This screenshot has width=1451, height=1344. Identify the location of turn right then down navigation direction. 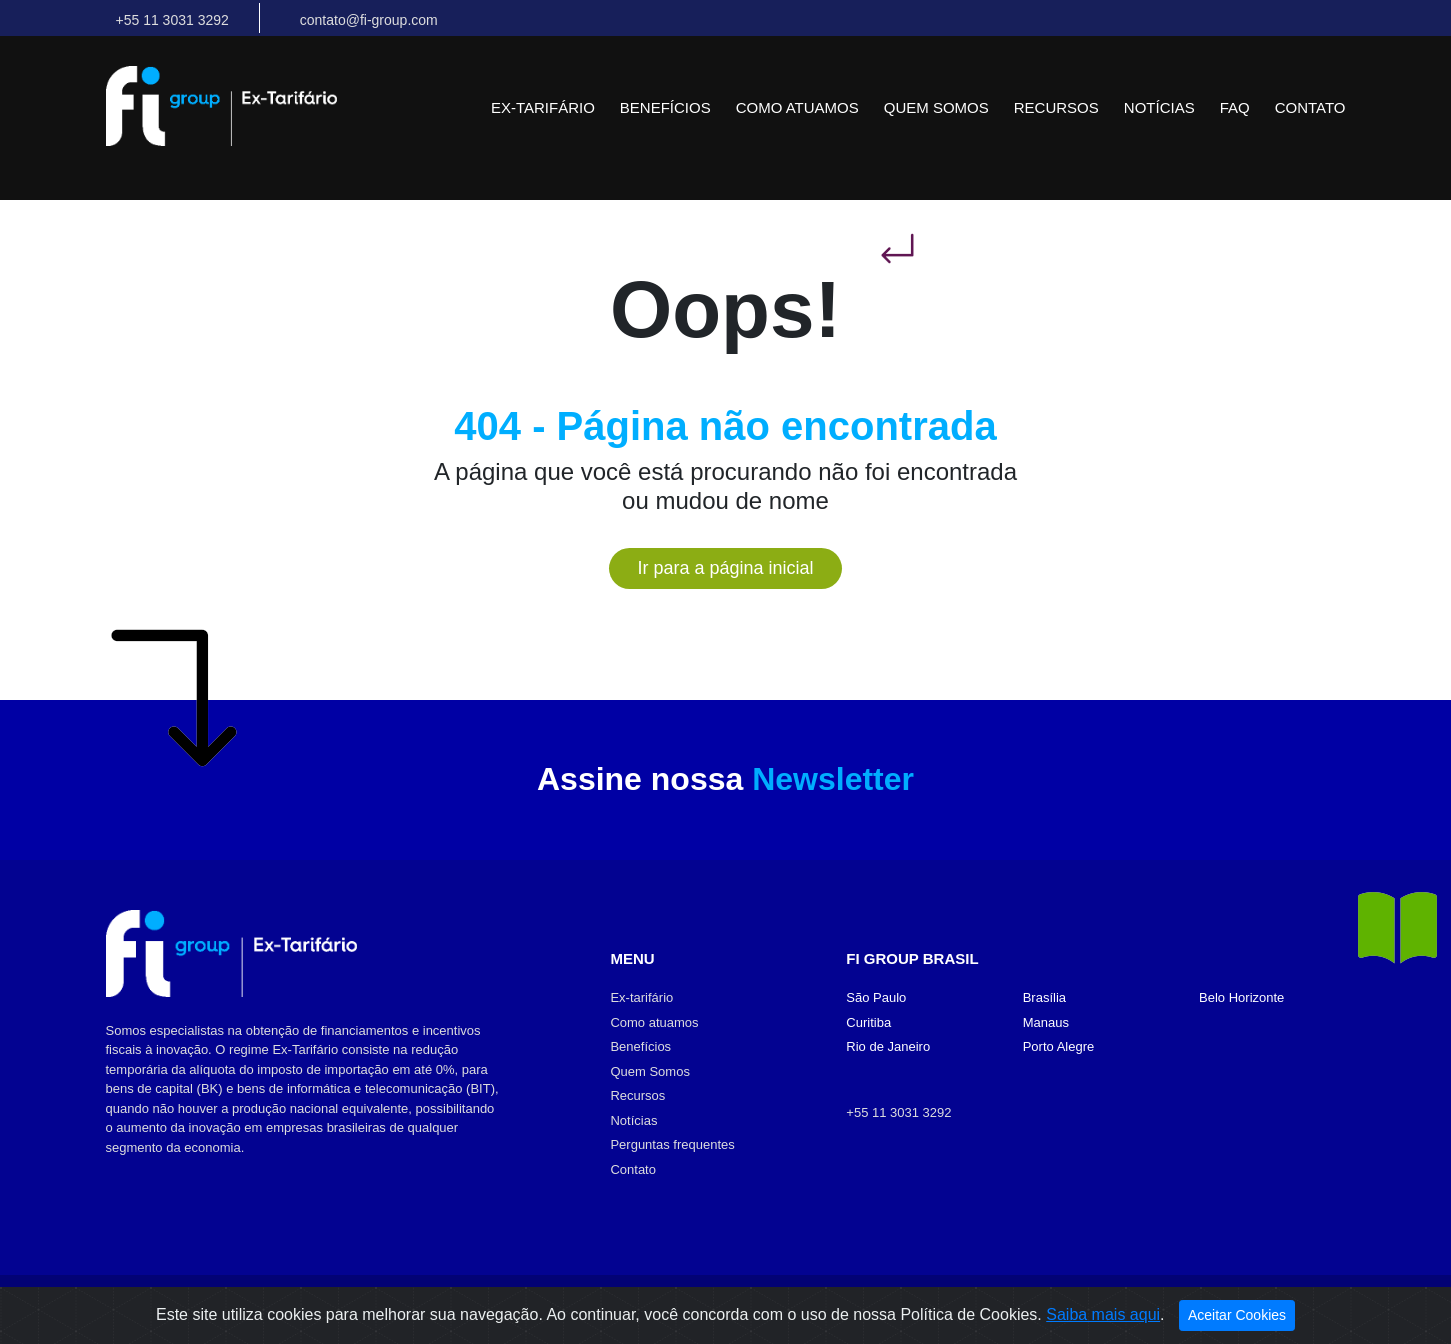
(174, 698).